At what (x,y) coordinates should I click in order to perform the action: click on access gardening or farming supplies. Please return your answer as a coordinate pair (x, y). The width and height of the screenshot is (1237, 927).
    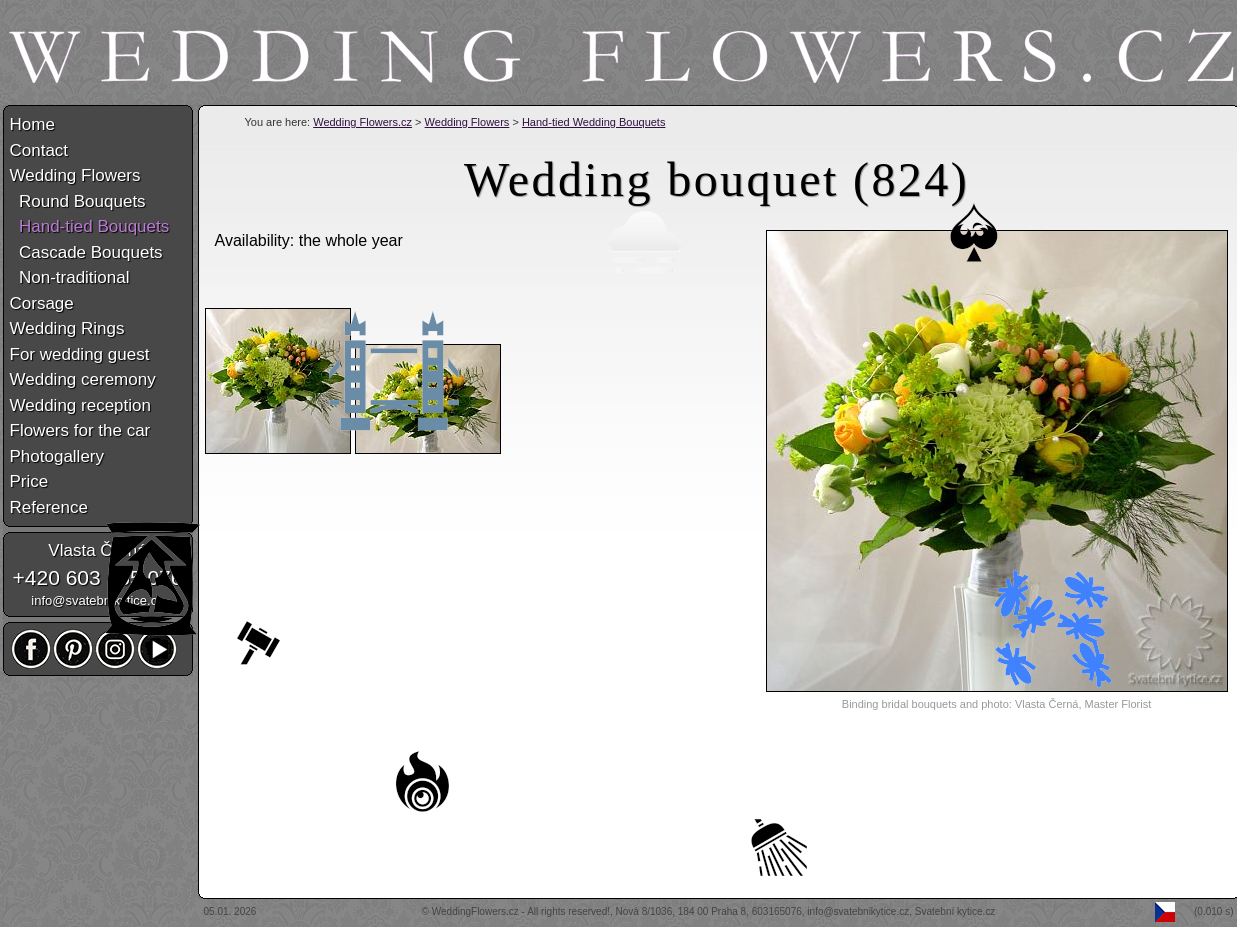
    Looking at the image, I should click on (151, 578).